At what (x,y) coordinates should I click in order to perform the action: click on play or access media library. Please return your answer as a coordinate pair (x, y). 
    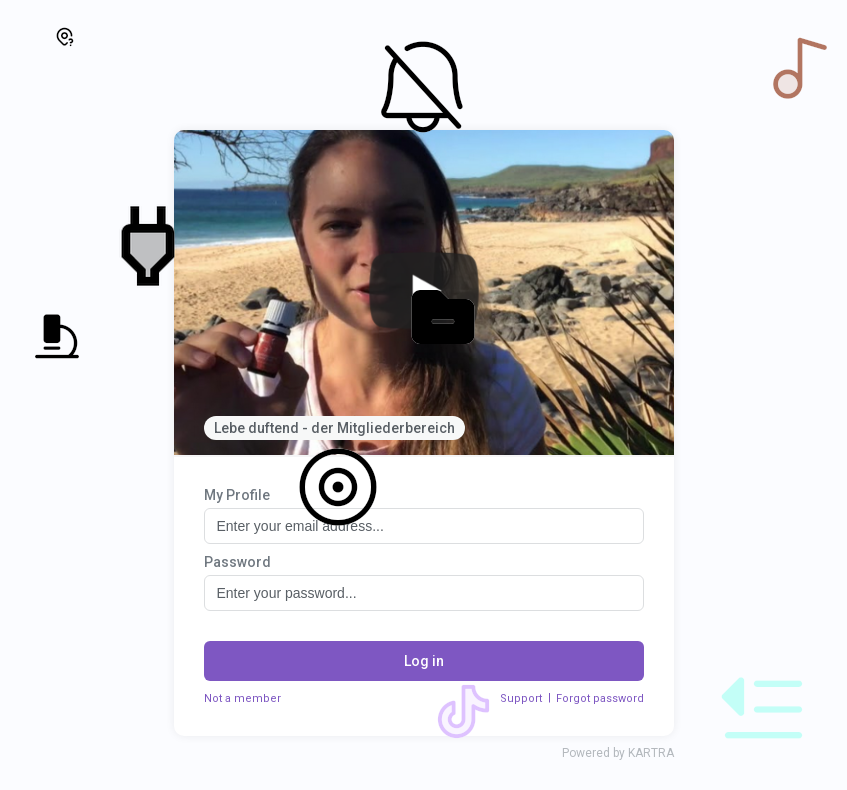
    Looking at the image, I should click on (338, 487).